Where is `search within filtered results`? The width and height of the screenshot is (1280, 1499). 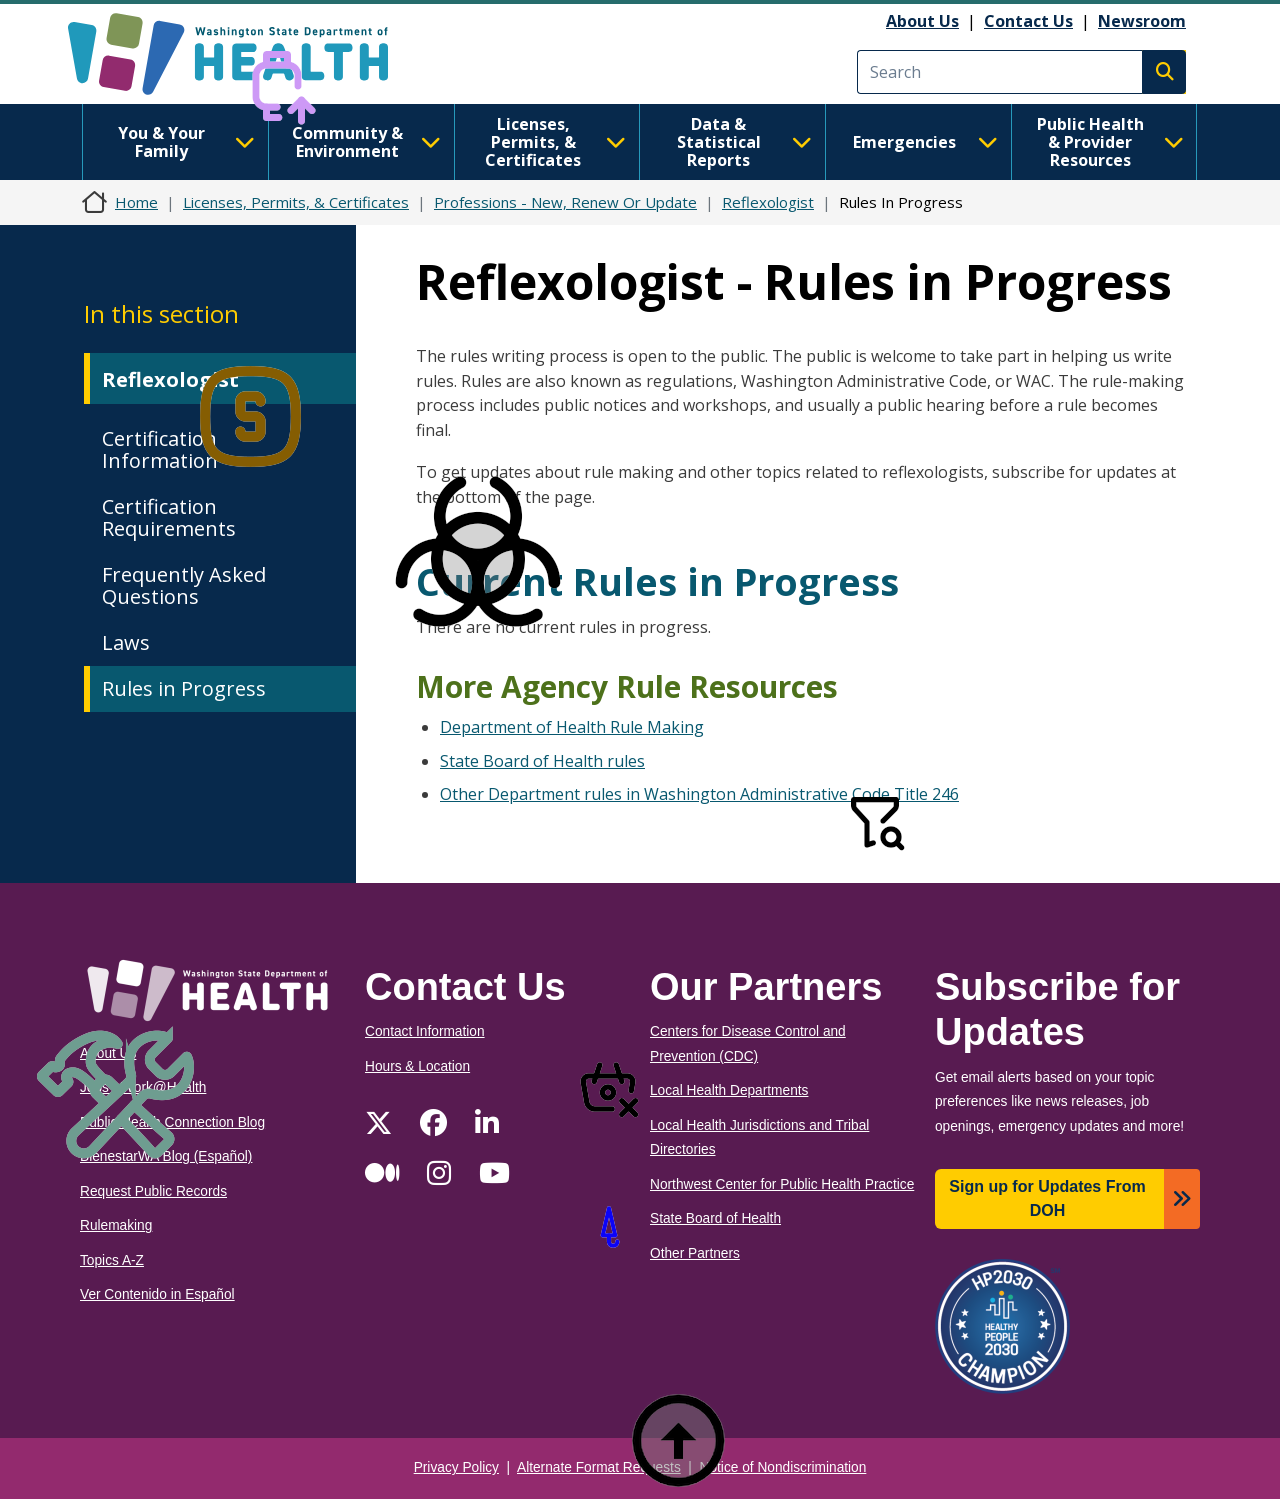 search within filtered results is located at coordinates (875, 821).